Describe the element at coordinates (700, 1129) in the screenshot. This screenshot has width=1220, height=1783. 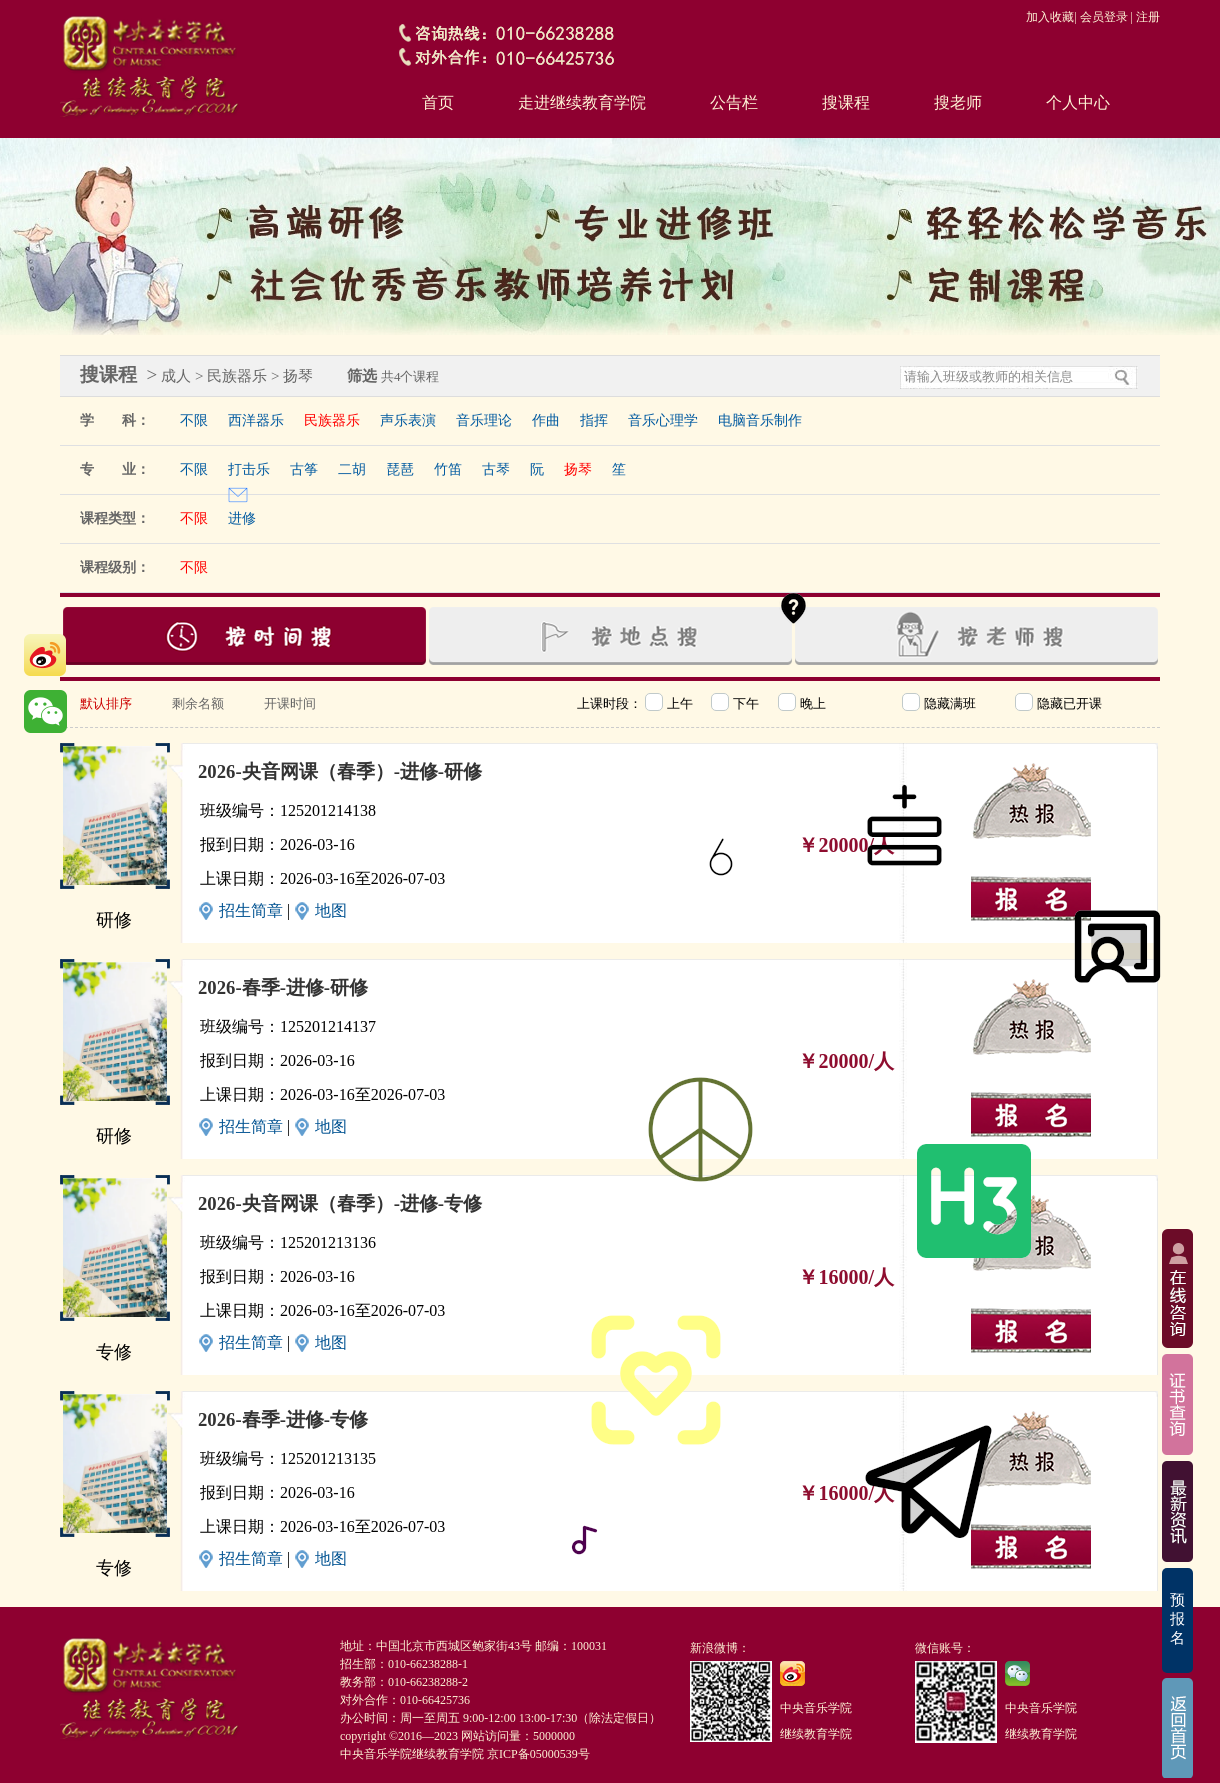
I see `peace symbol or anti-war indicator` at that location.